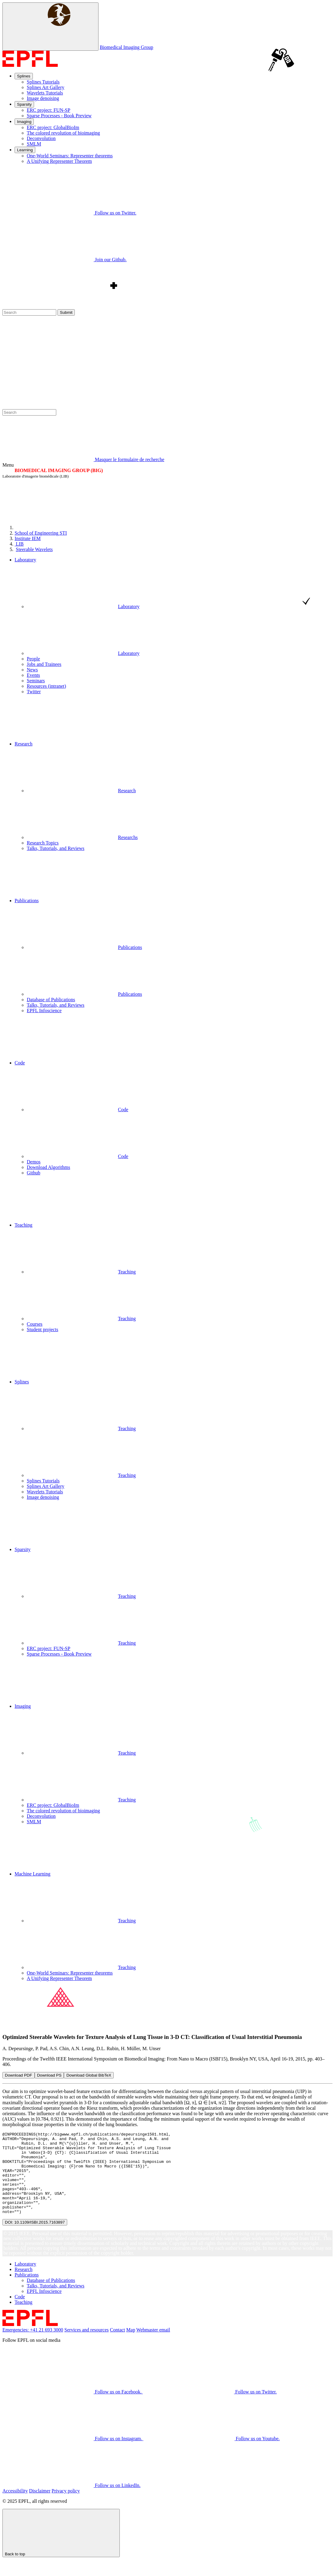 The height and width of the screenshot is (2576, 335). Describe the element at coordinates (255, 1824) in the screenshot. I see `farming or agriculture tool category` at that location.